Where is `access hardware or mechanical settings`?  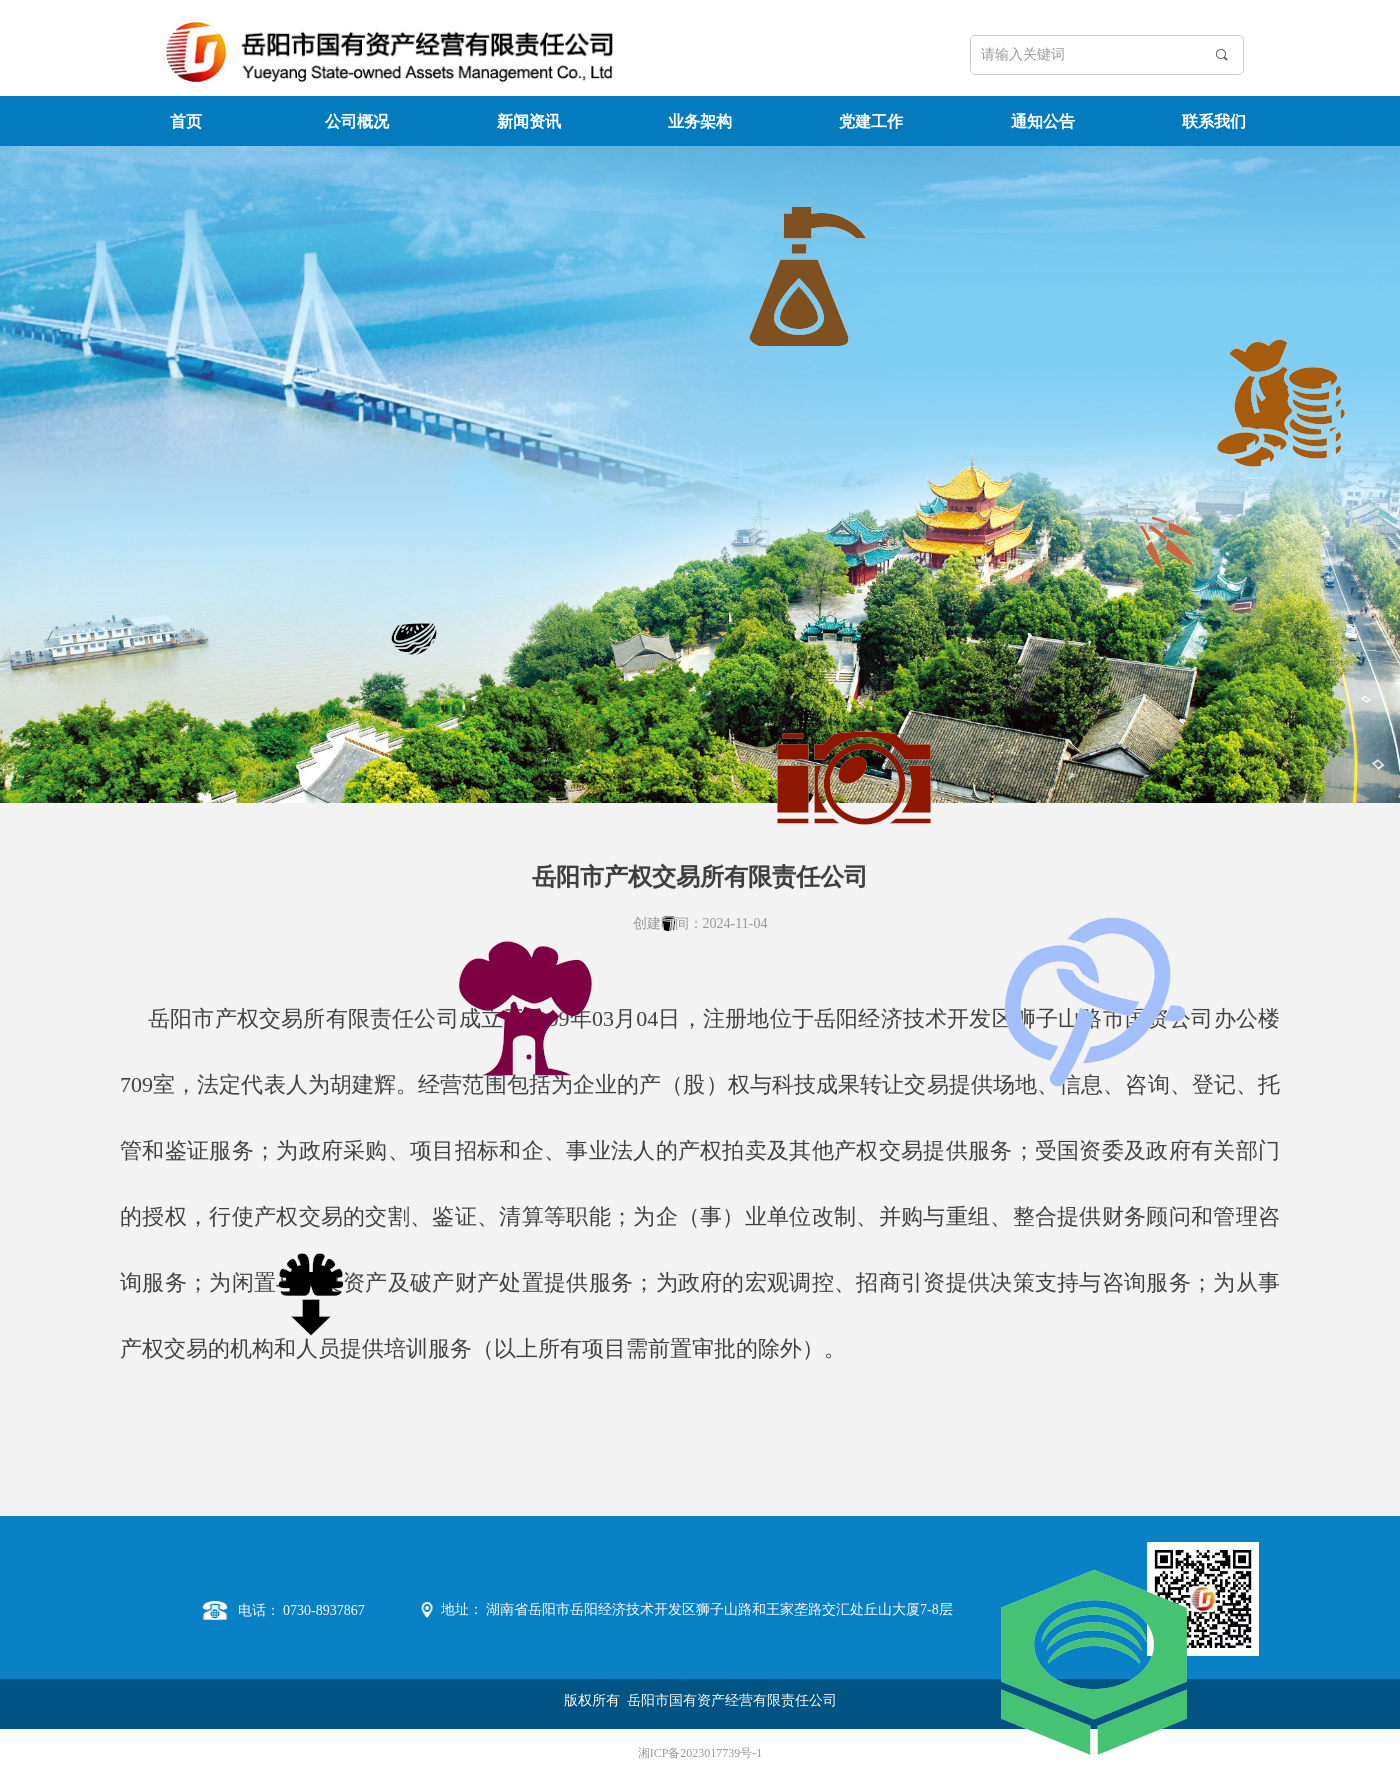
access hardware or mechanical settings is located at coordinates (1094, 1662).